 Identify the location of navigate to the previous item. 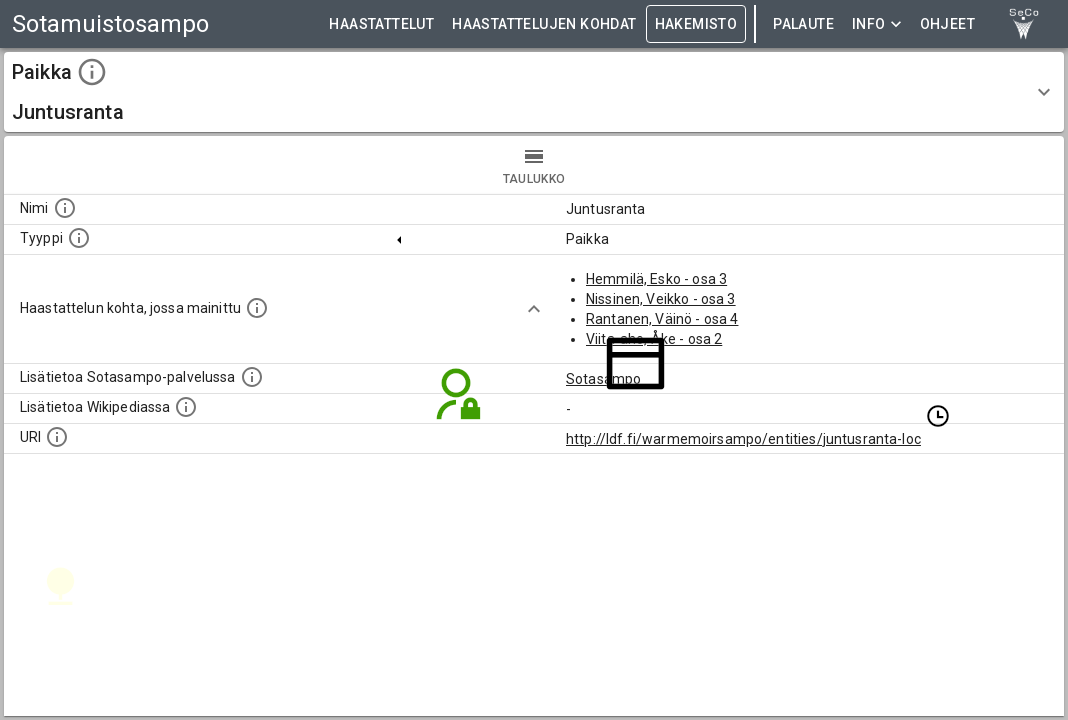
(400, 240).